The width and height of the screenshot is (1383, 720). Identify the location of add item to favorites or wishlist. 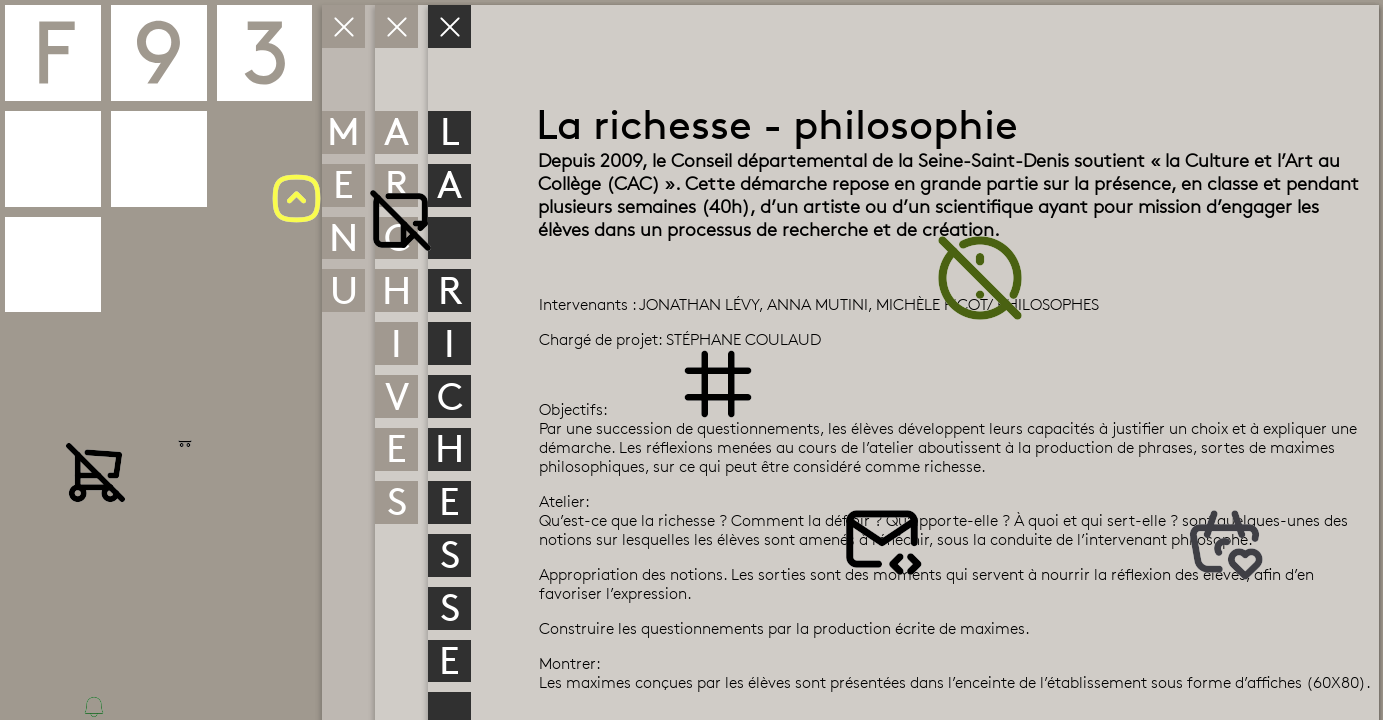
(1224, 541).